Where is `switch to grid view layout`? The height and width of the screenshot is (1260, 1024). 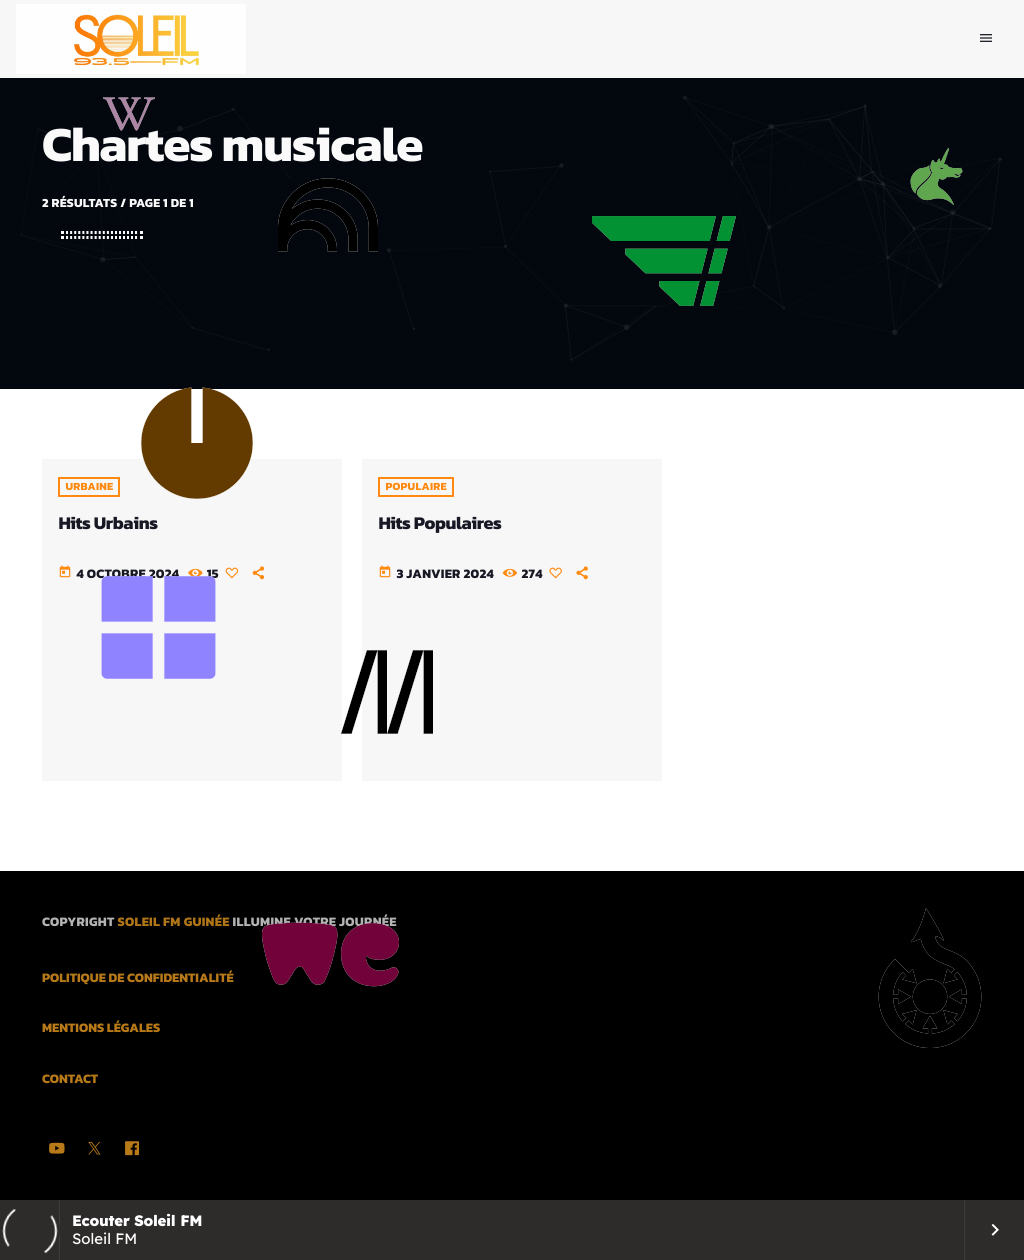 switch to grid view layout is located at coordinates (158, 627).